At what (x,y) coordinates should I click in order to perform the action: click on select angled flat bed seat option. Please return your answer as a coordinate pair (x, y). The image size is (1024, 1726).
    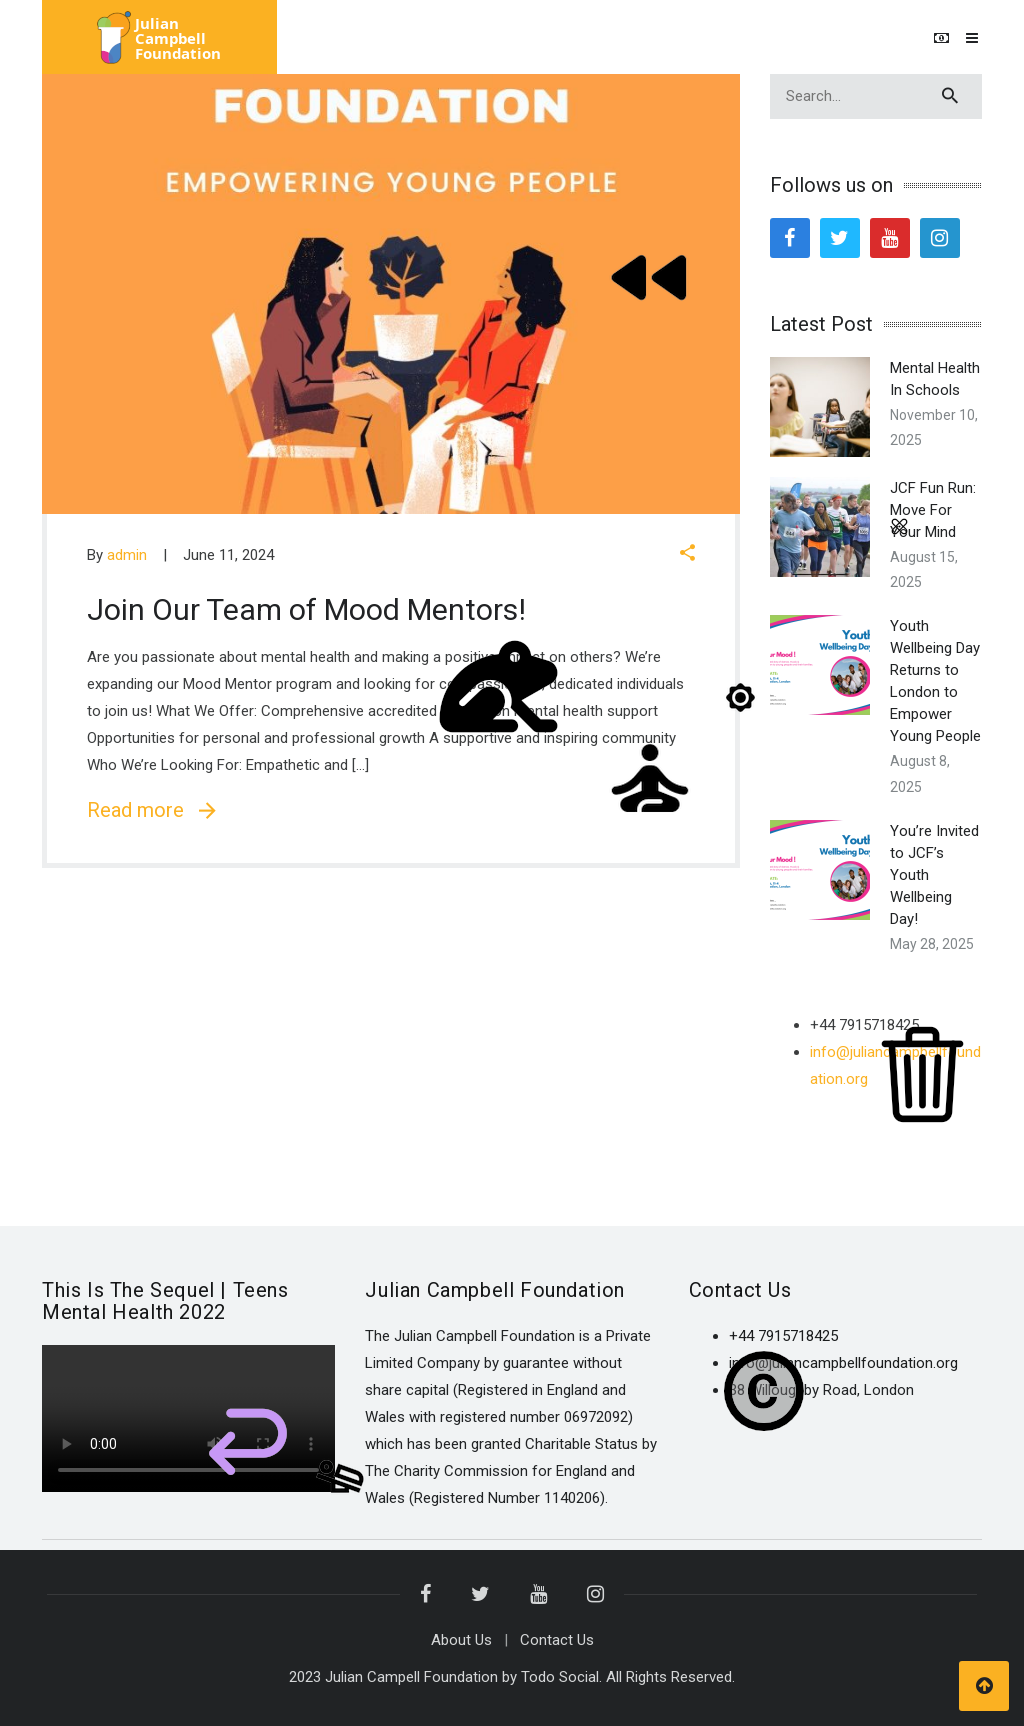
    Looking at the image, I should click on (340, 1477).